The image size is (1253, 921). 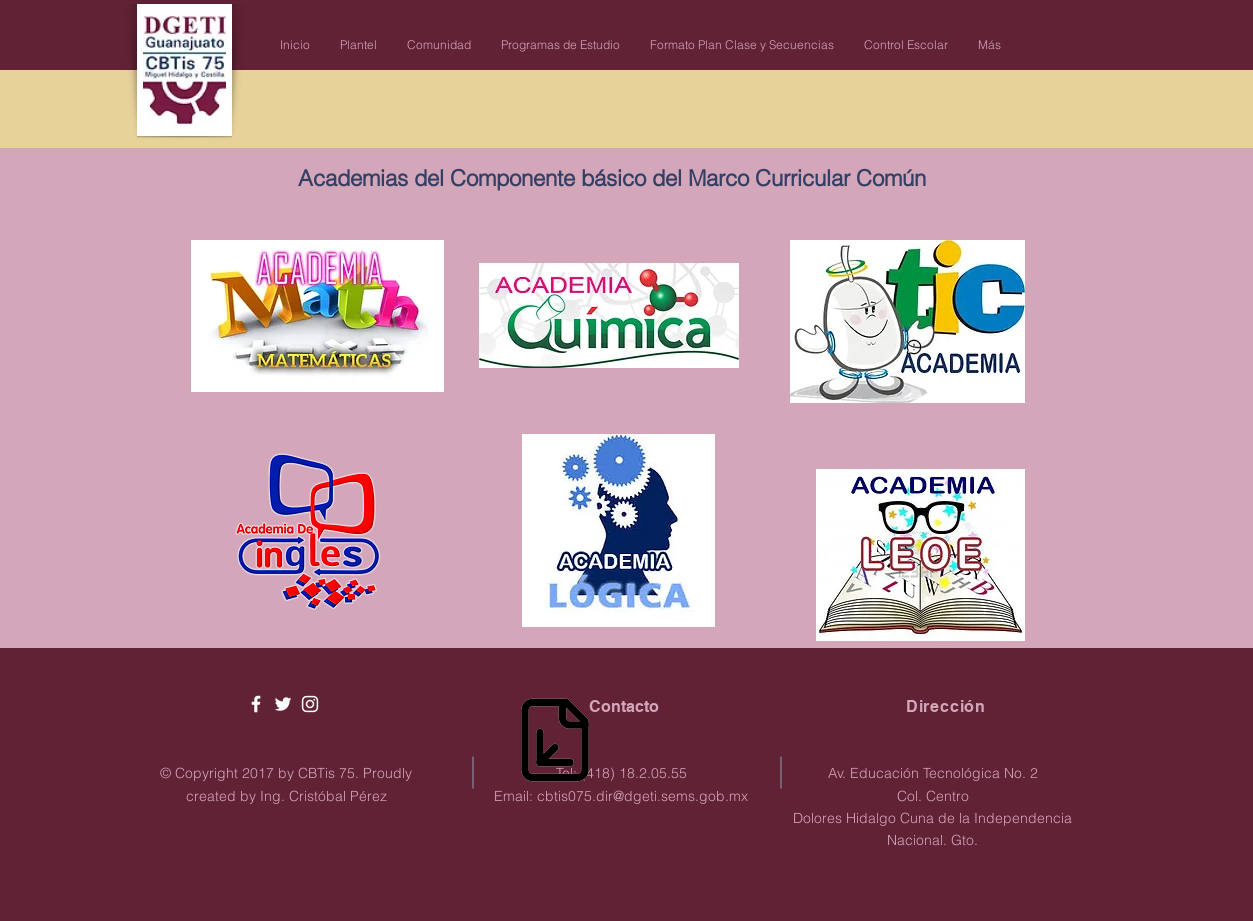 I want to click on message with a warning or alert, so click(x=914, y=347).